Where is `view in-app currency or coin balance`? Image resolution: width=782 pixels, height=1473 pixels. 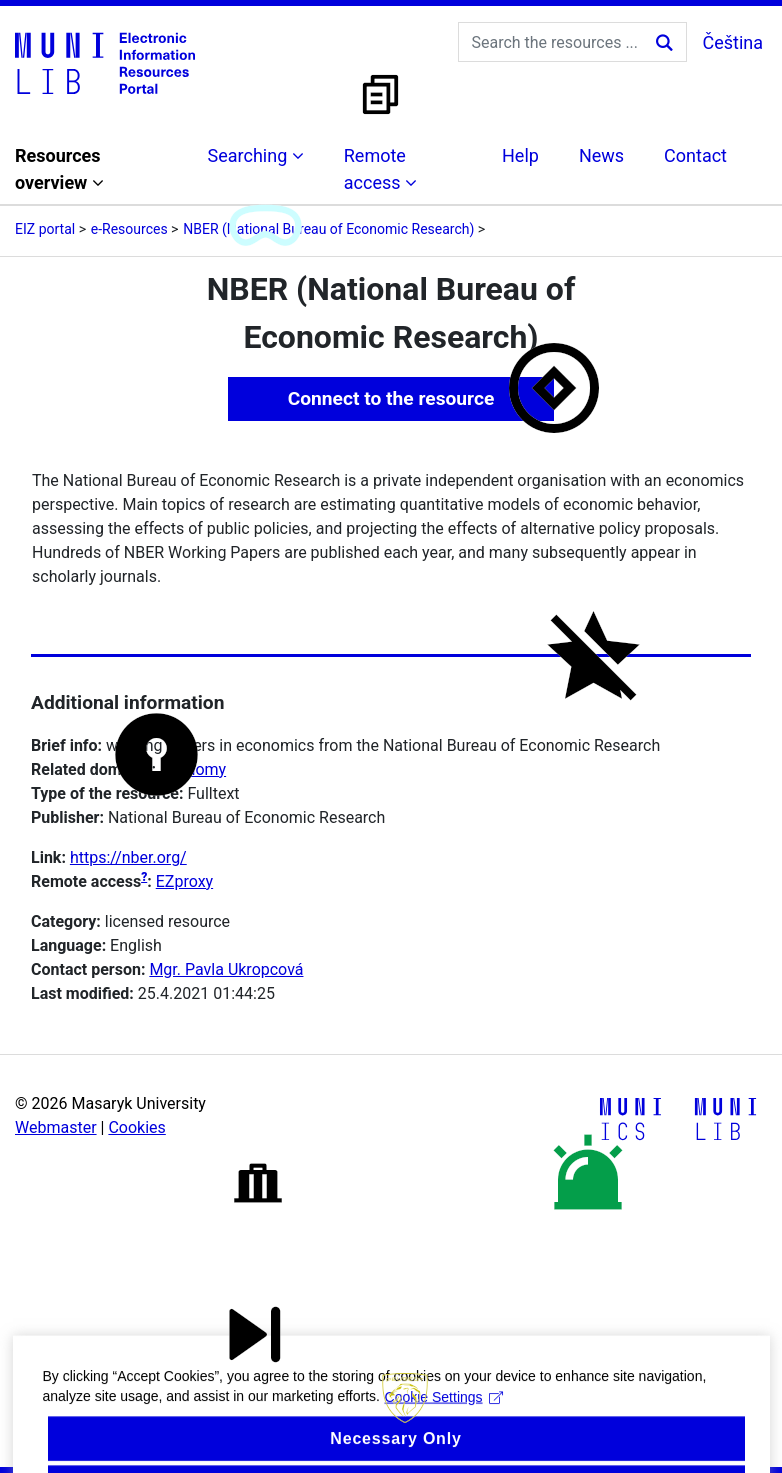 view in-app currency or coin balance is located at coordinates (554, 388).